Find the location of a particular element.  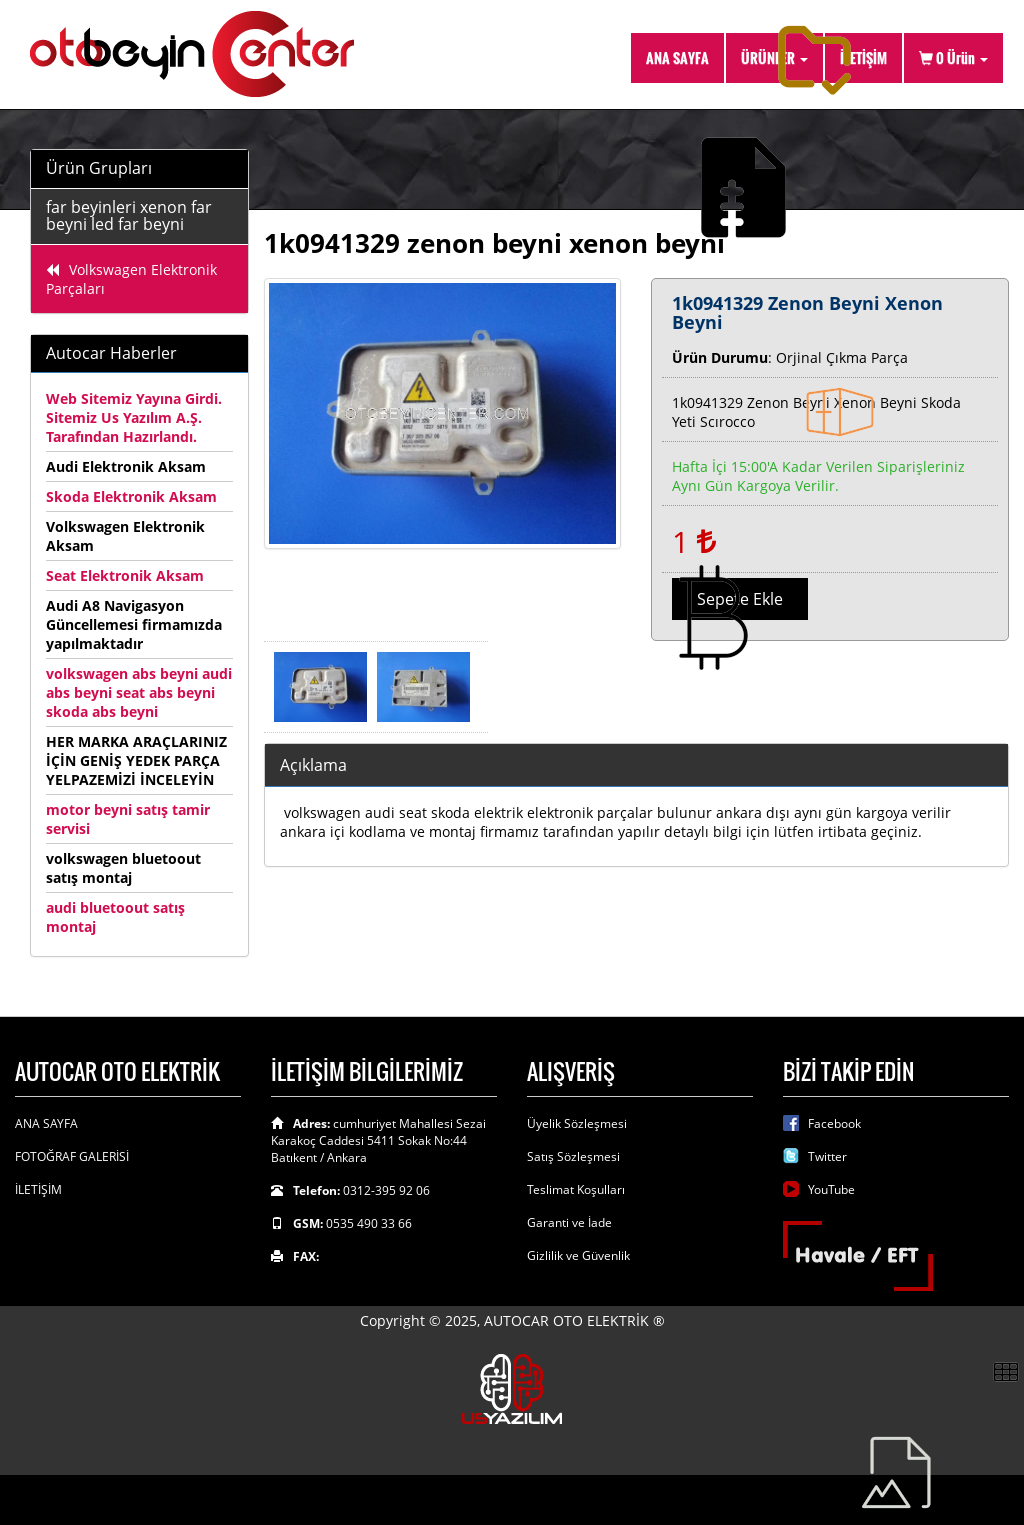

view shipping or freight details is located at coordinates (840, 412).